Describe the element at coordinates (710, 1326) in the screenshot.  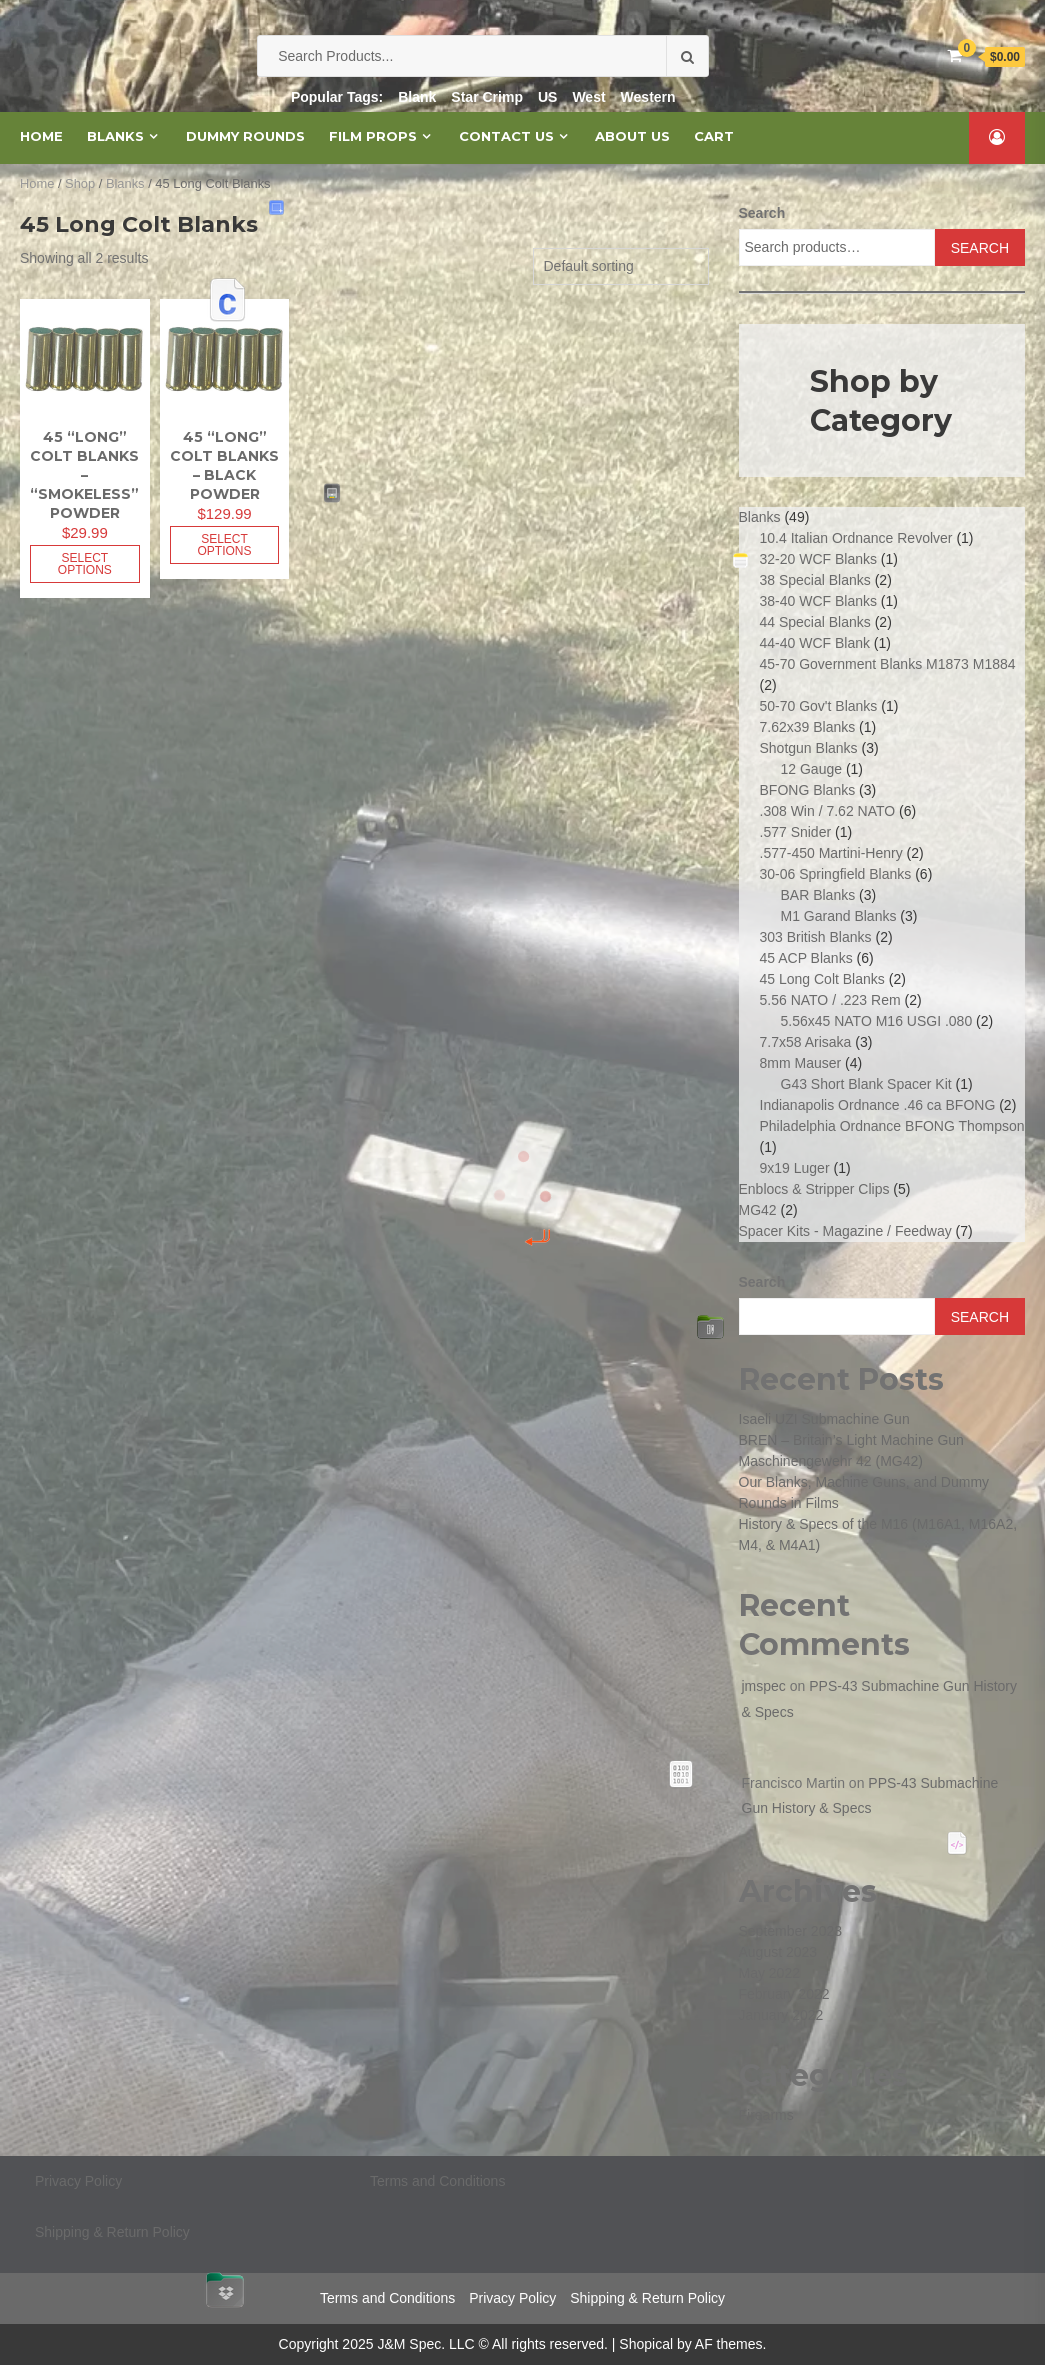
I see `open templates folder` at that location.